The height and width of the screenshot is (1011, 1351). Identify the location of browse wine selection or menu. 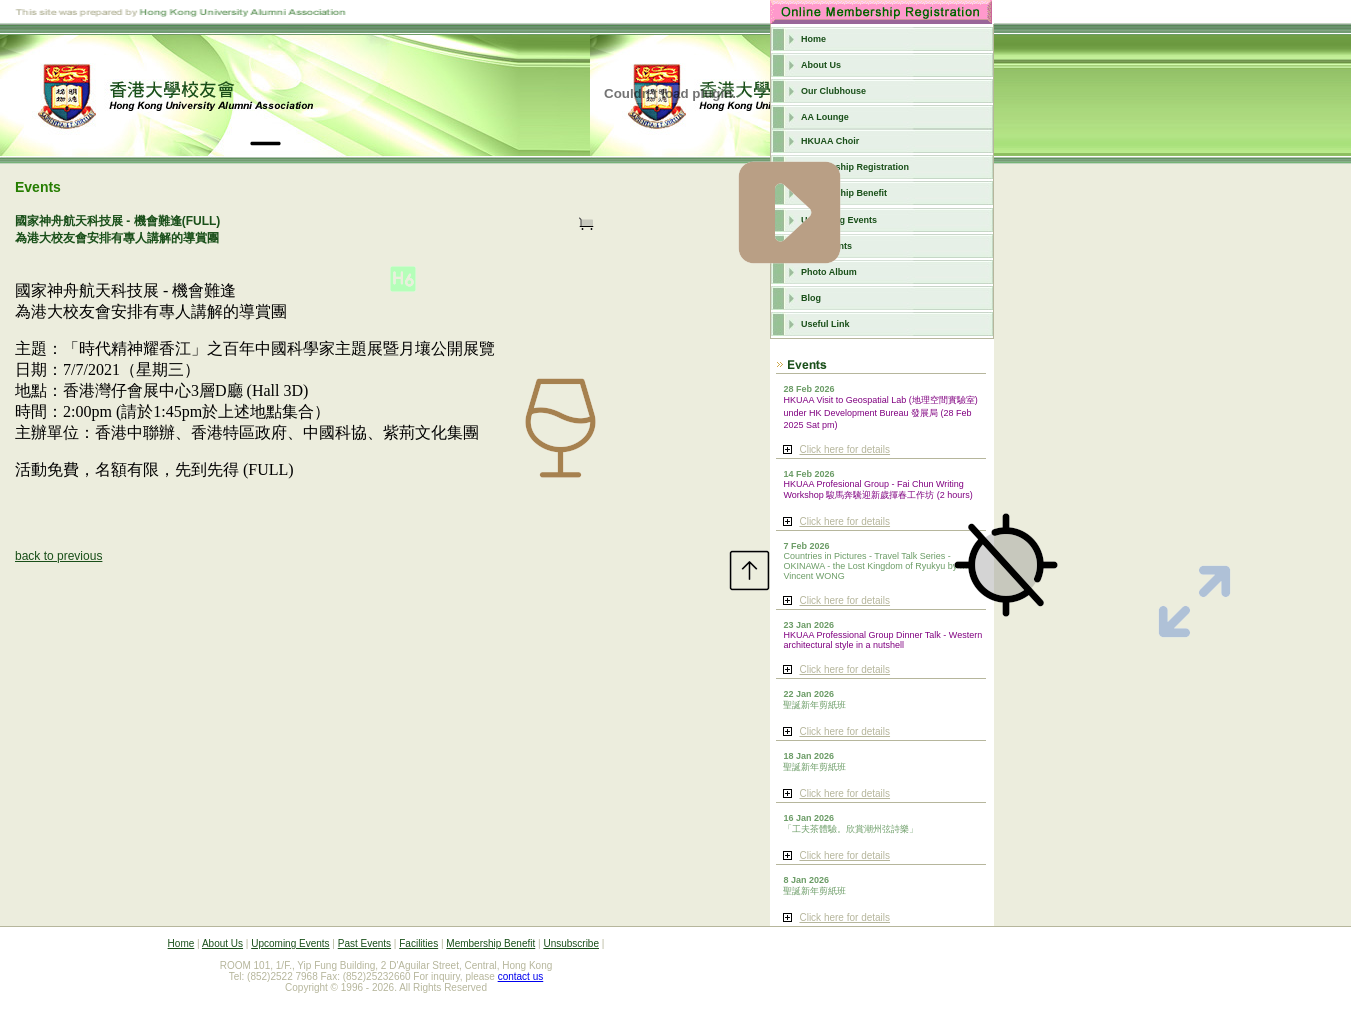
(560, 424).